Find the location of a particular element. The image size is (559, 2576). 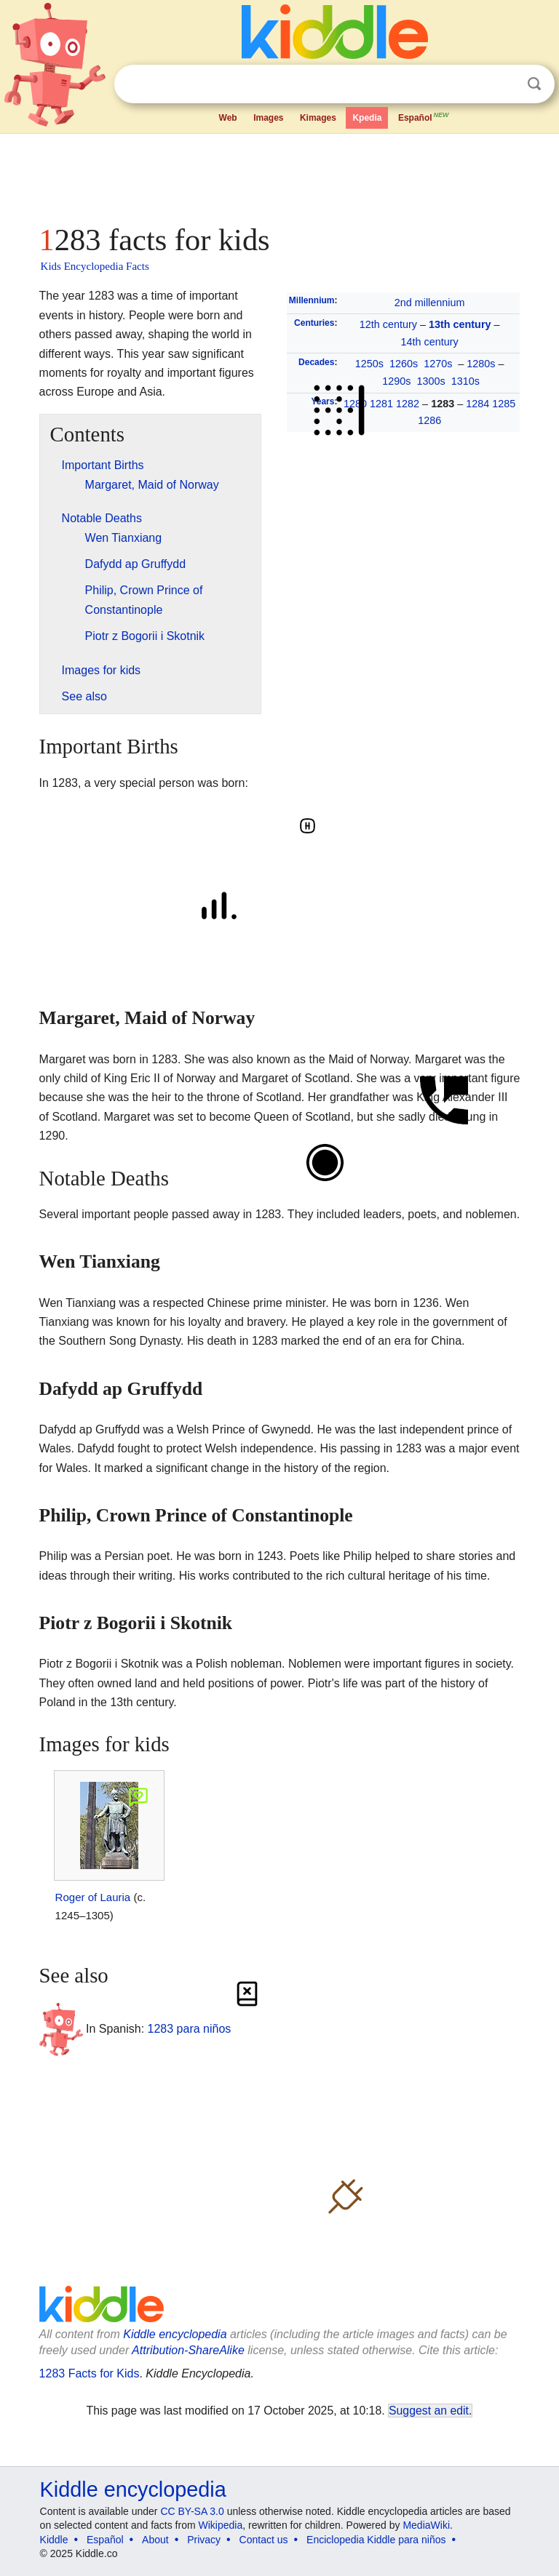

send a like or love reaction in chat is located at coordinates (138, 1796).